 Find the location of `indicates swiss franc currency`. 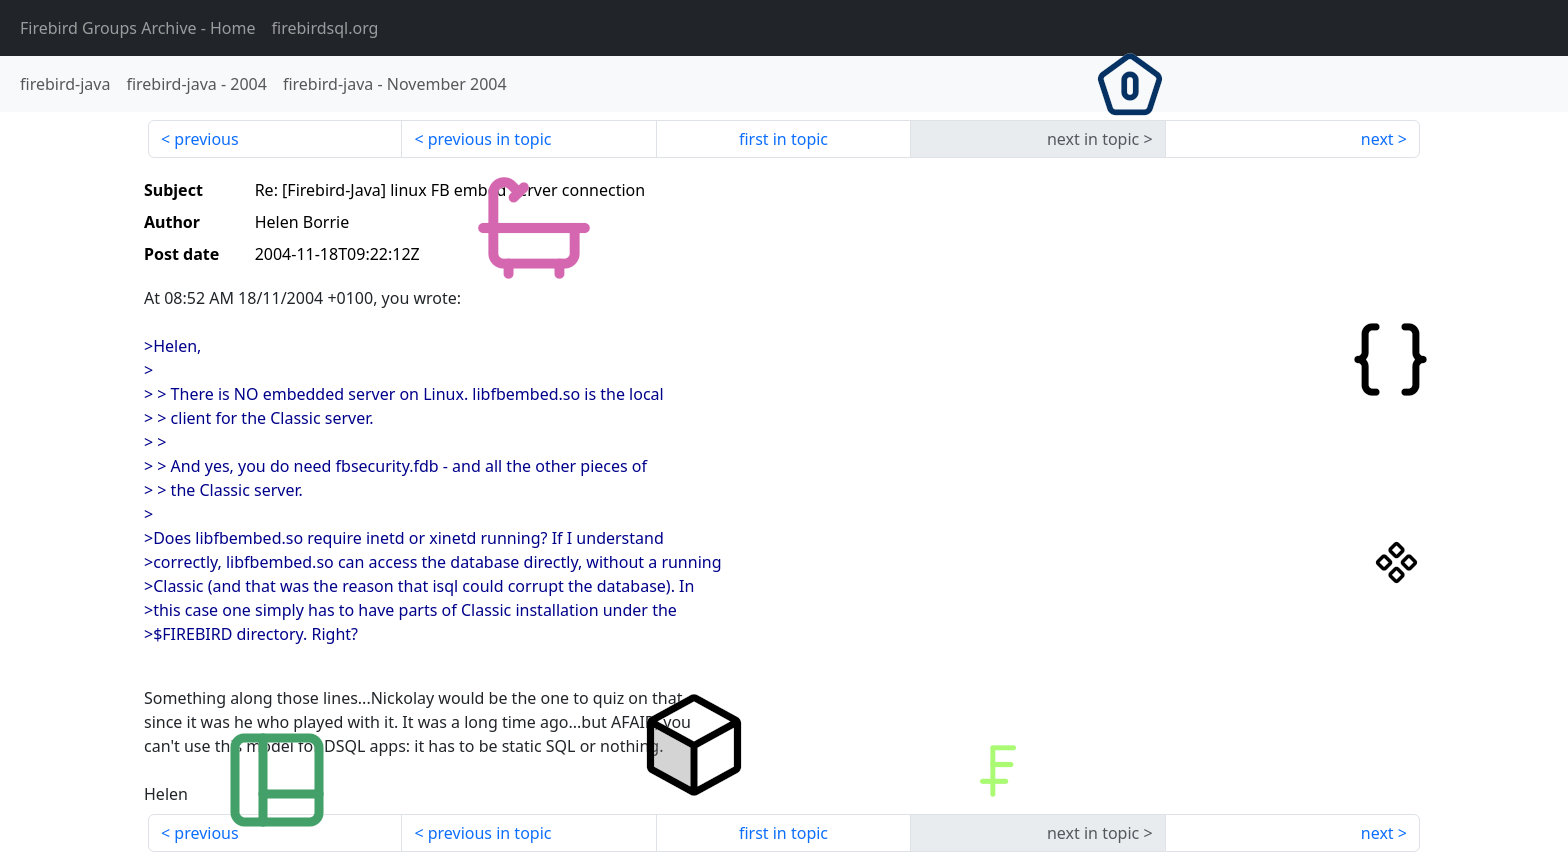

indicates swiss franc currency is located at coordinates (998, 771).